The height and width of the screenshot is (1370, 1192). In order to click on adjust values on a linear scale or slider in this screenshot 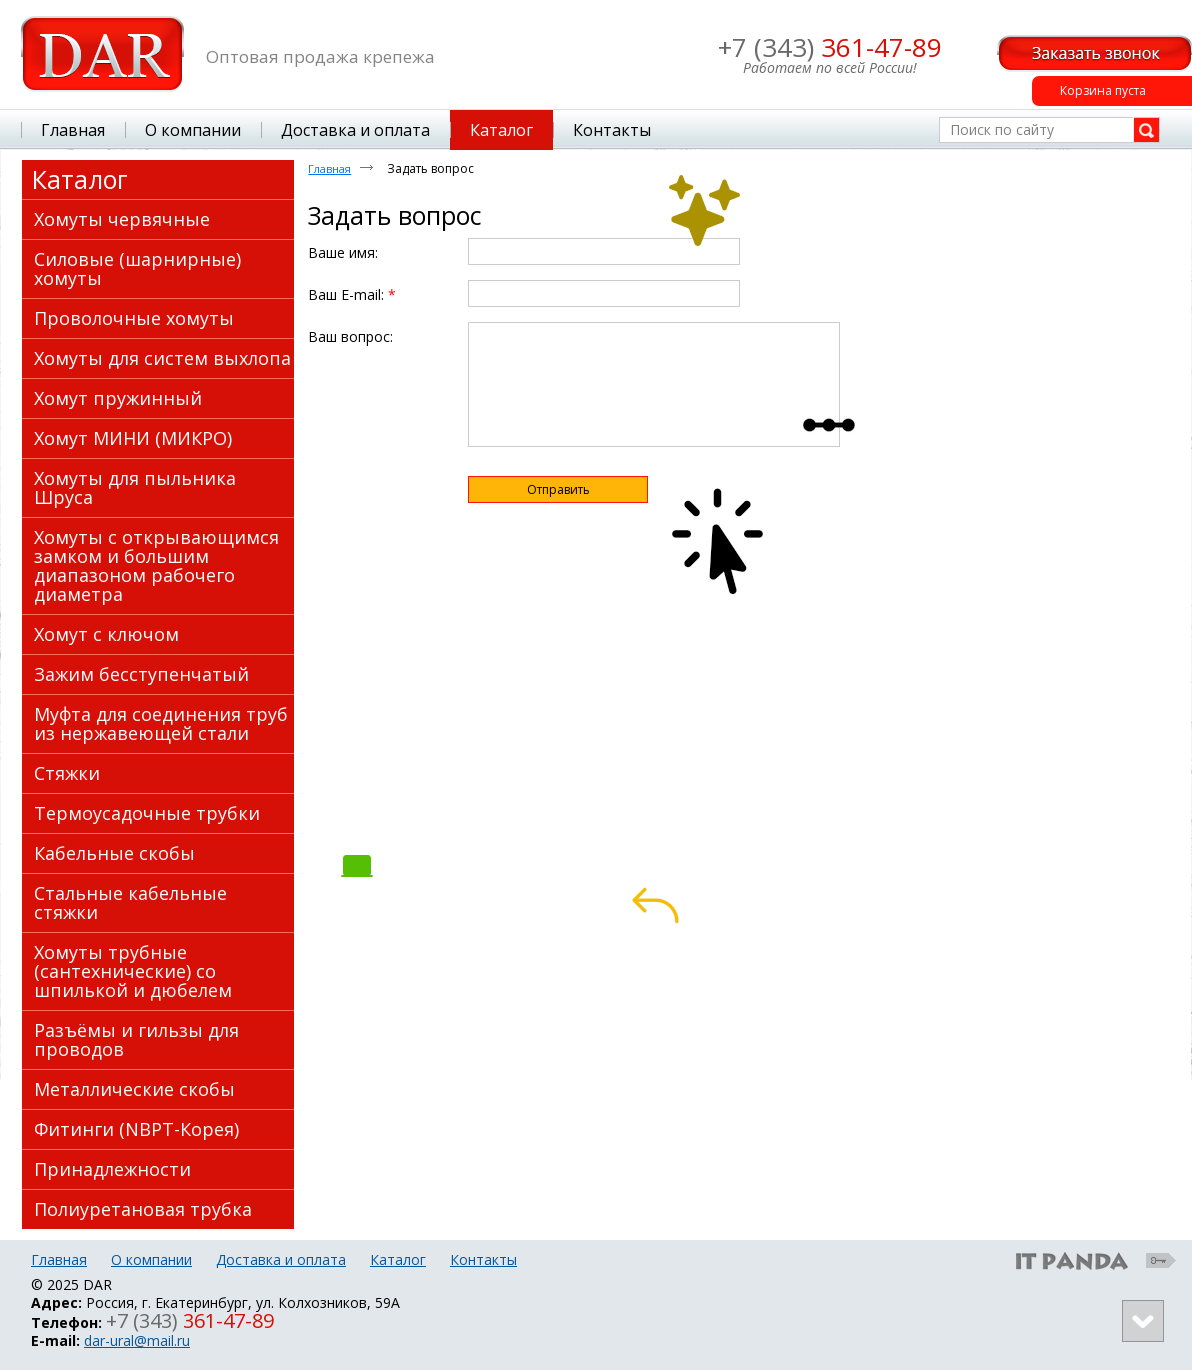, I will do `click(829, 425)`.